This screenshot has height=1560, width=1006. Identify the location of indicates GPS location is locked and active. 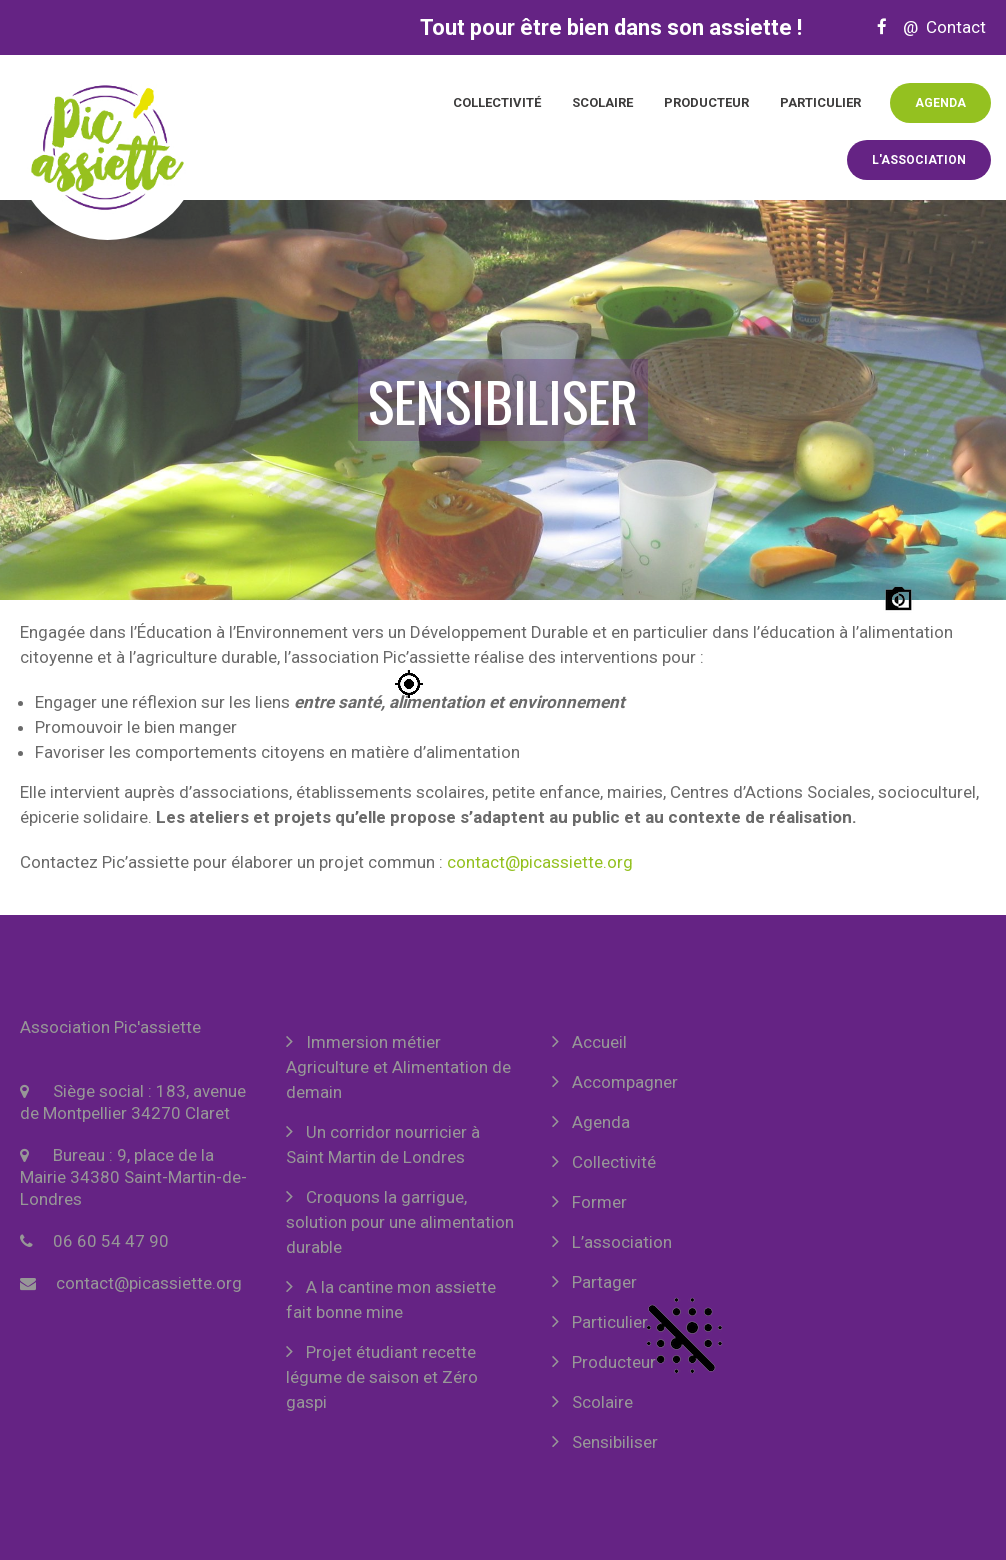
(409, 684).